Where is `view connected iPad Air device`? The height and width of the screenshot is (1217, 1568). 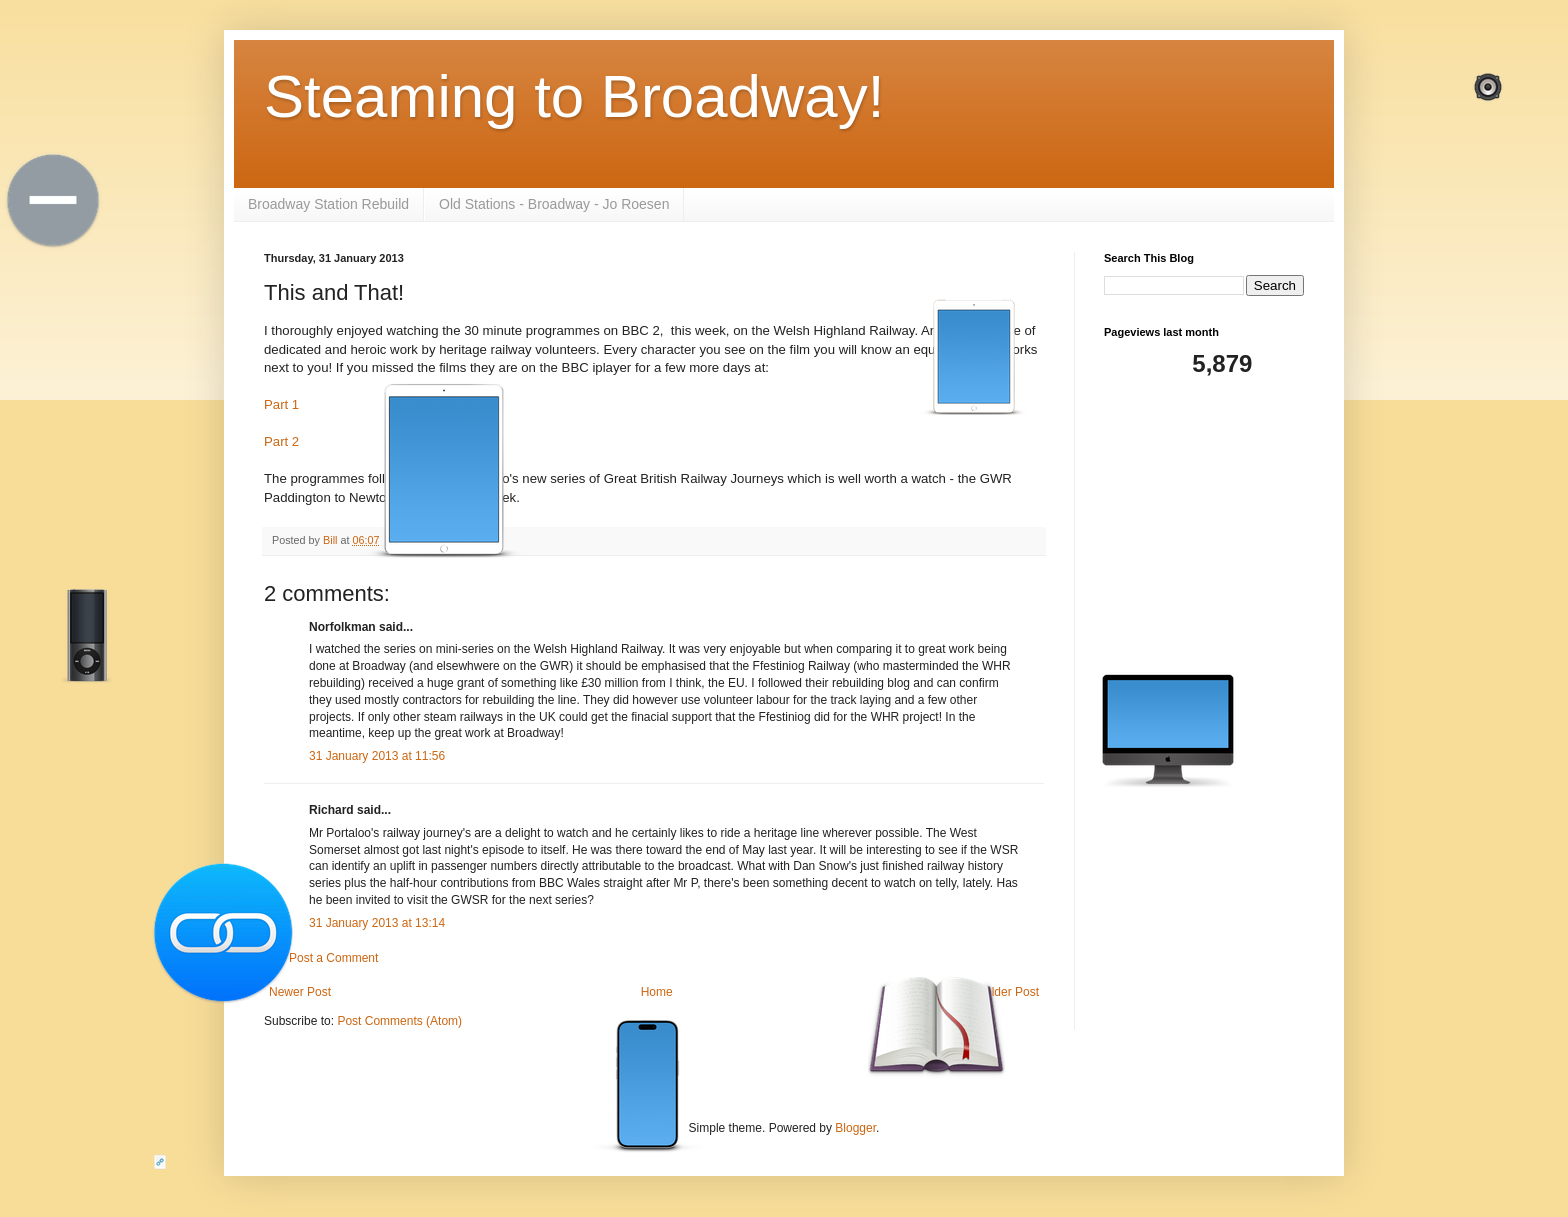
view connected iPad Air device is located at coordinates (444, 471).